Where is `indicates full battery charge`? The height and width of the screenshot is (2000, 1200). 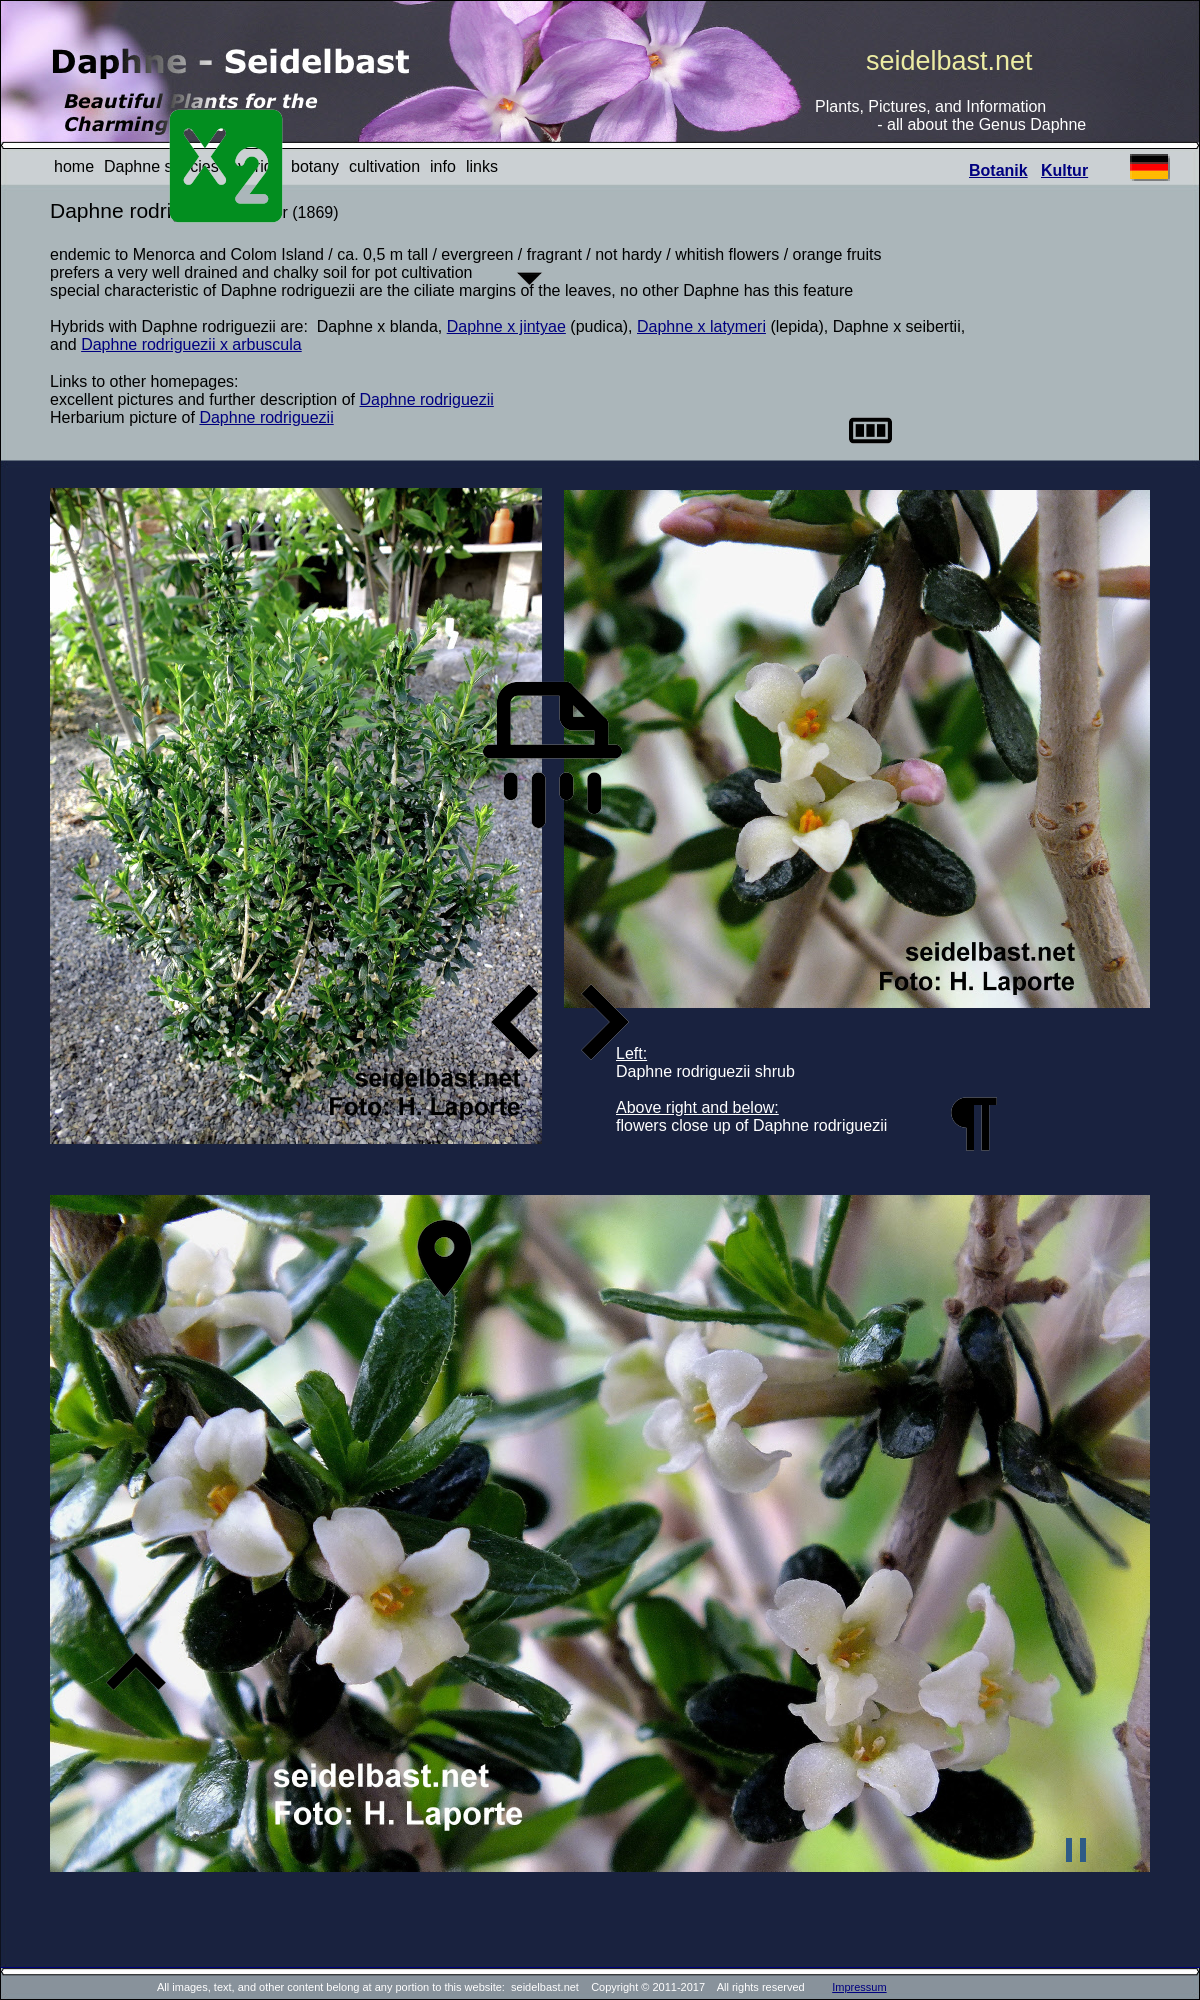 indicates full battery charge is located at coordinates (870, 430).